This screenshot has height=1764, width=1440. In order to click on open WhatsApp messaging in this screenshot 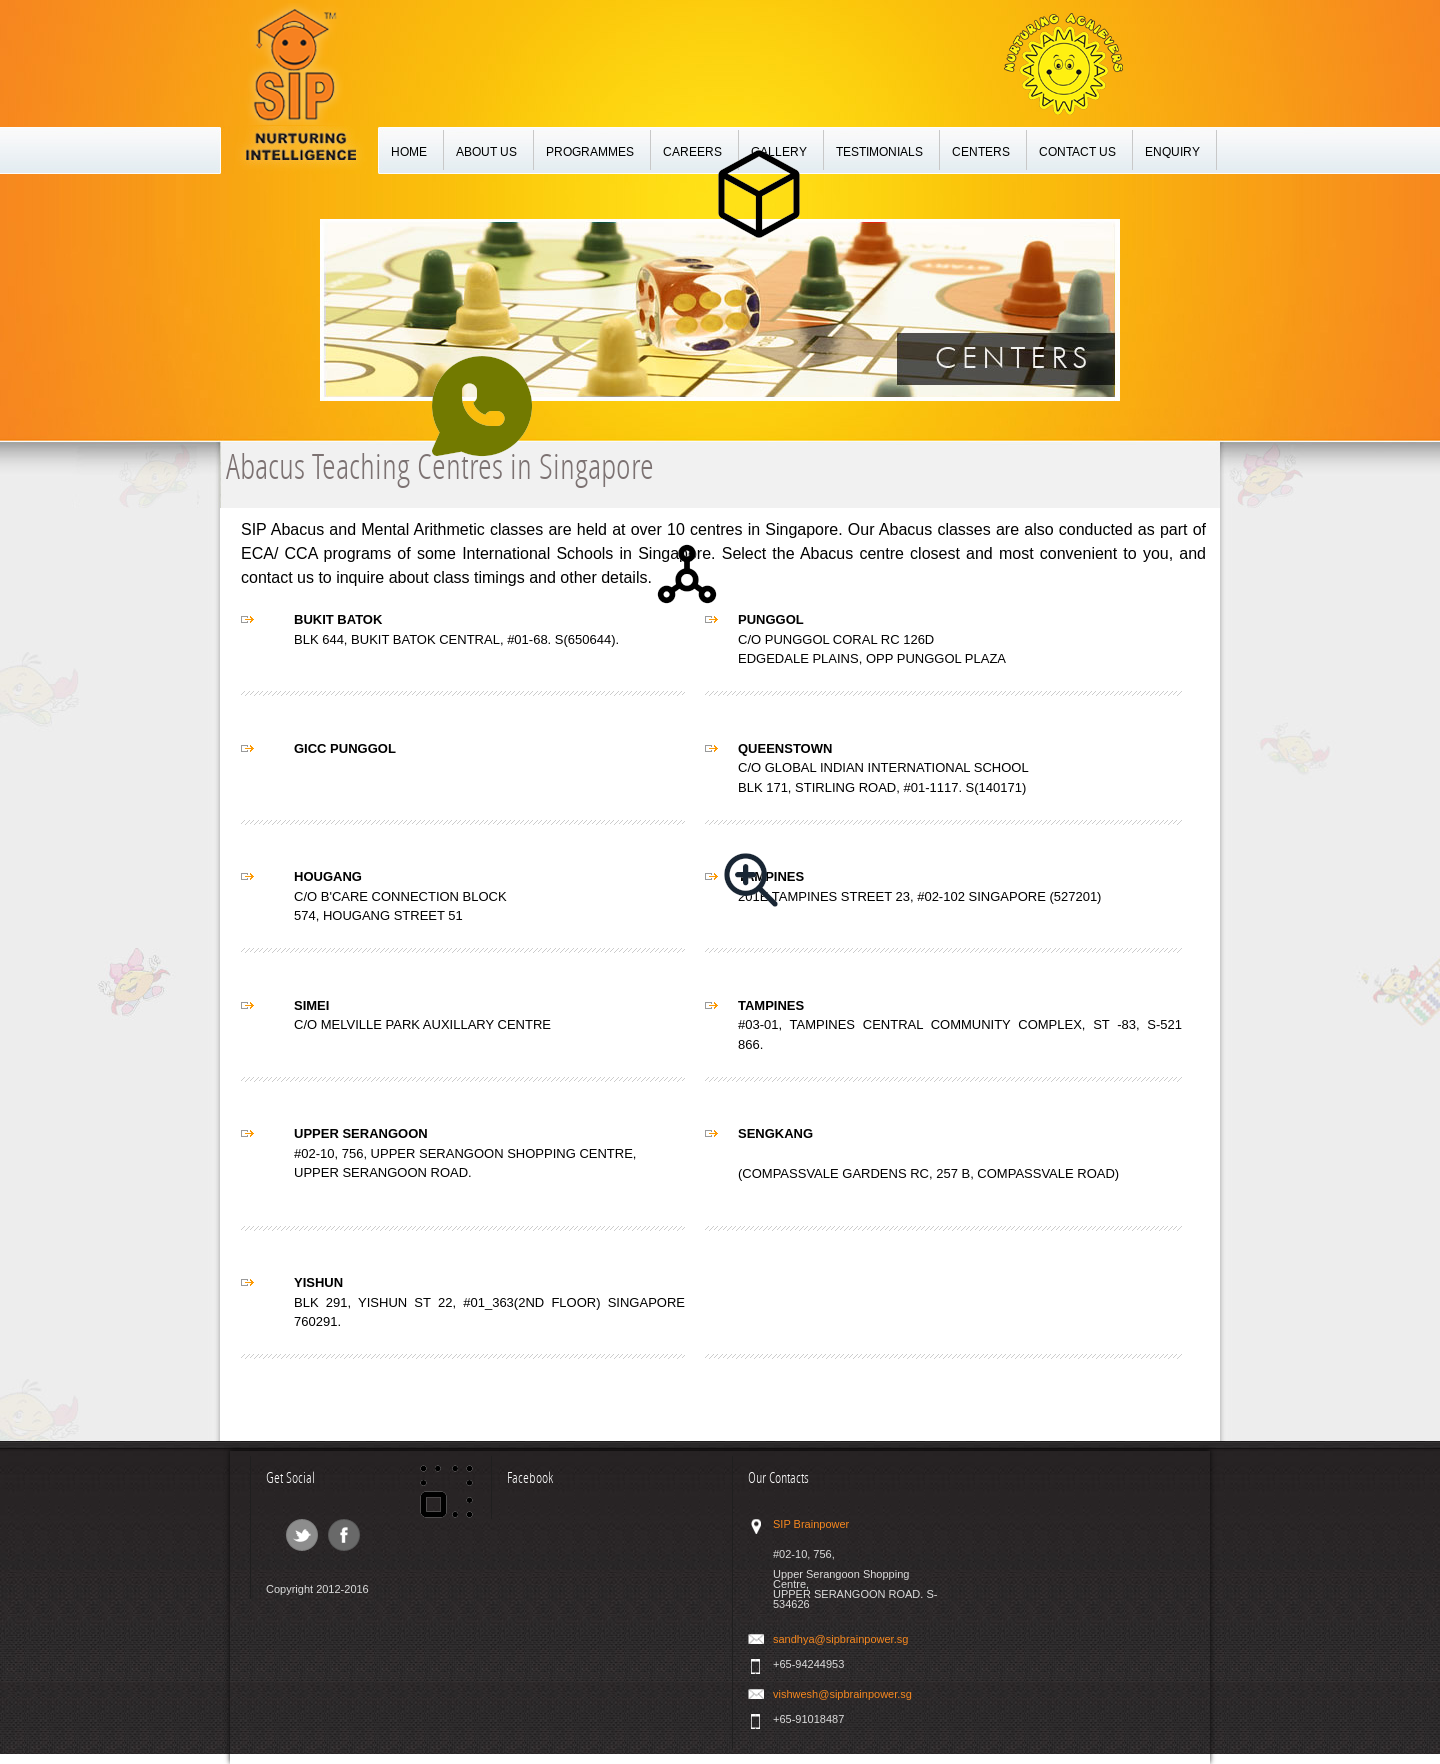, I will do `click(482, 406)`.